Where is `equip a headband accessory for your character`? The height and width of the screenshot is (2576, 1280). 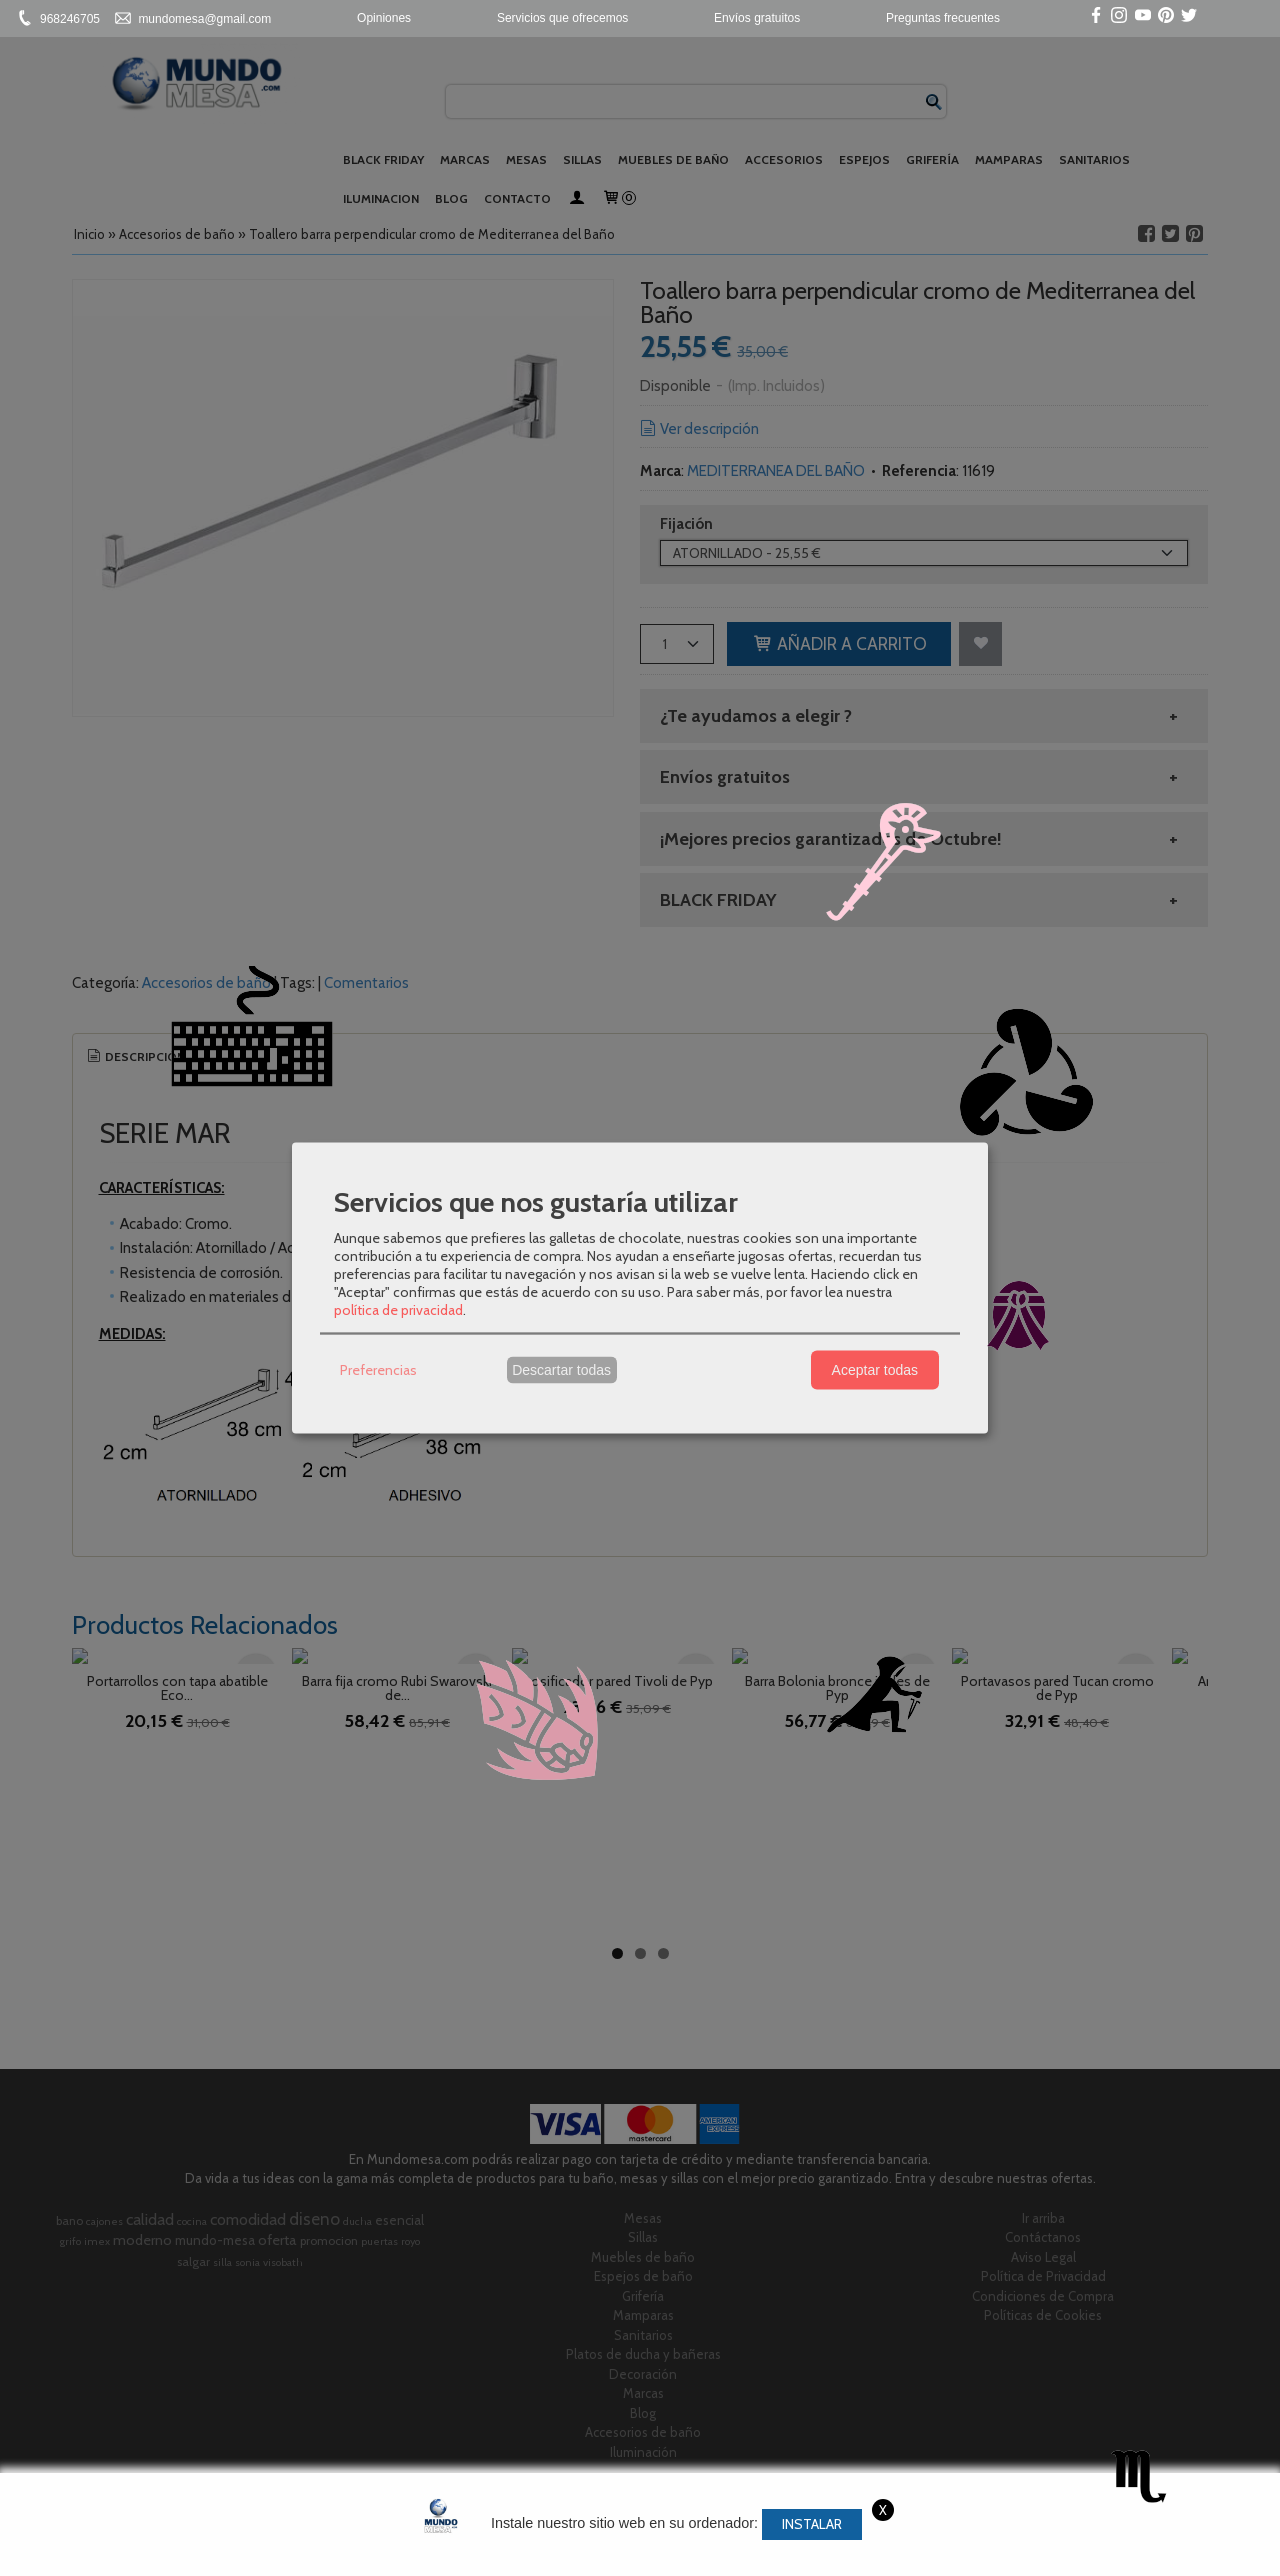 equip a headband accessory for your character is located at coordinates (1019, 1316).